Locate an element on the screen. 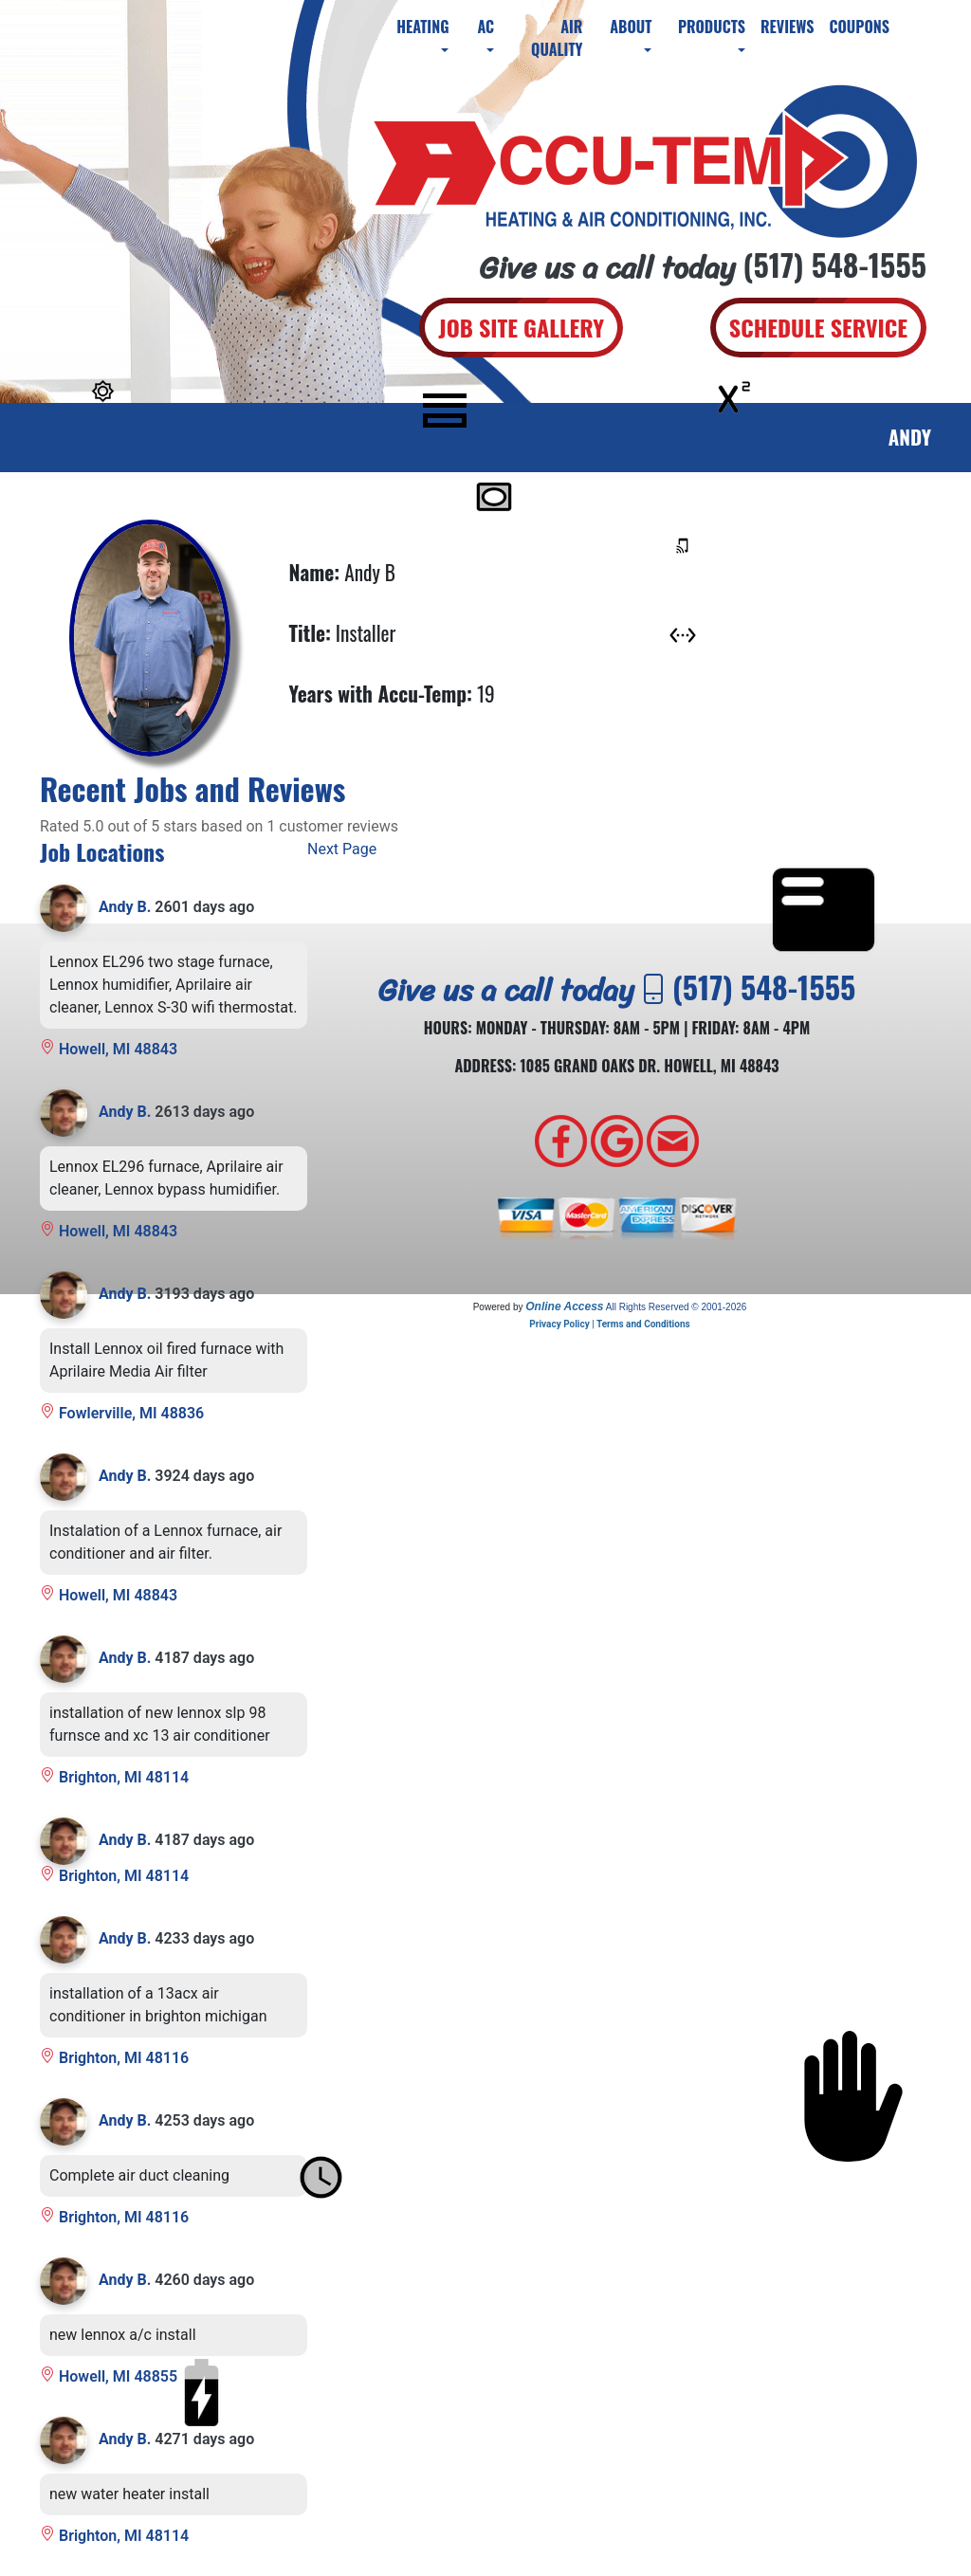 The height and width of the screenshot is (2576, 971). split view horizontally is located at coordinates (445, 411).